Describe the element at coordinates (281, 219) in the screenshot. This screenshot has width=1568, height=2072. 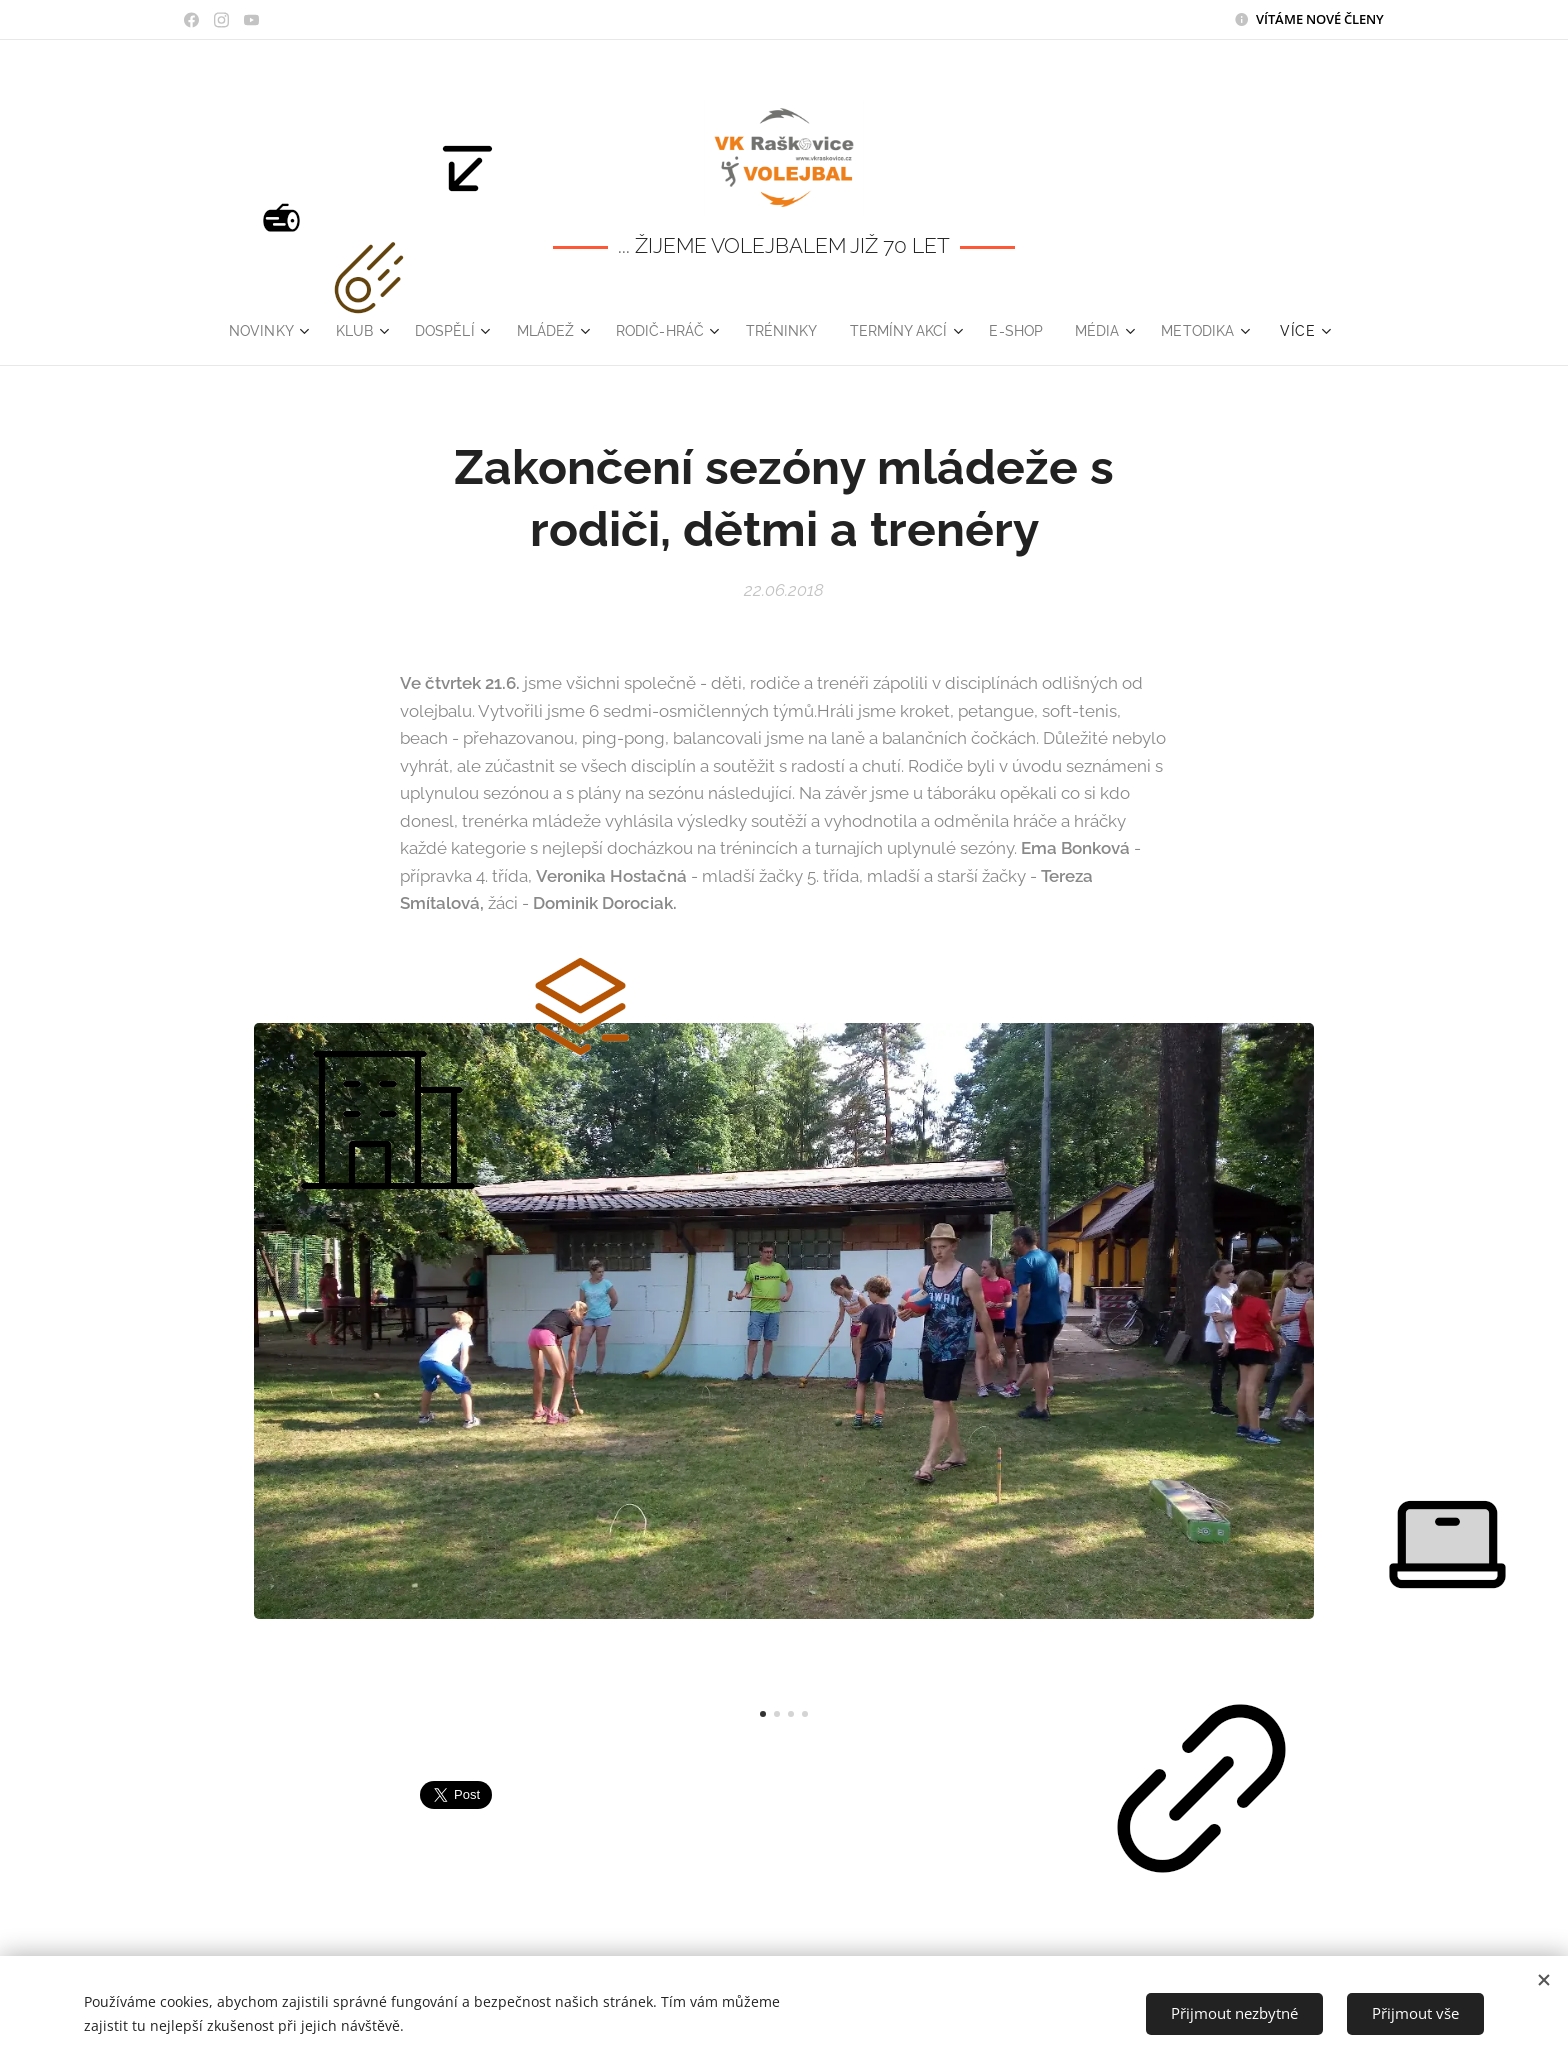
I see `view system logs or activity history` at that location.